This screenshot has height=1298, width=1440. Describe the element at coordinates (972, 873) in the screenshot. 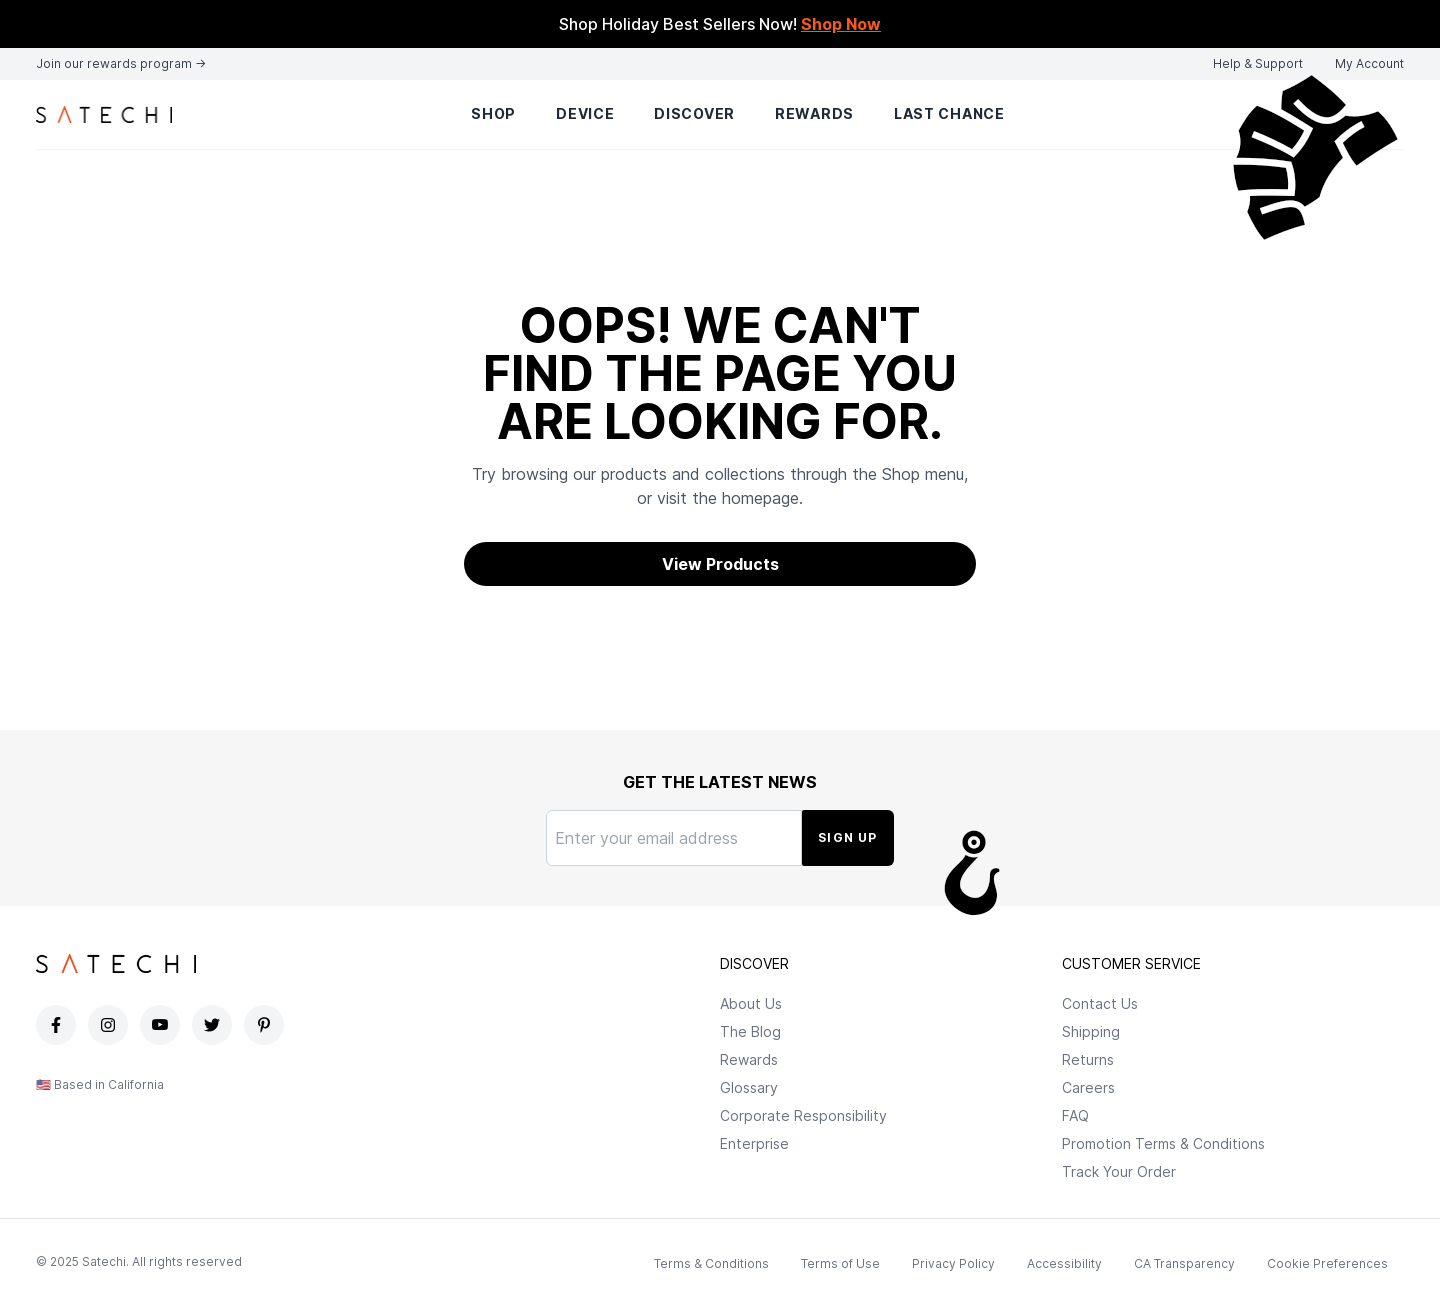

I see `fishing or hook-related game mechanic` at that location.